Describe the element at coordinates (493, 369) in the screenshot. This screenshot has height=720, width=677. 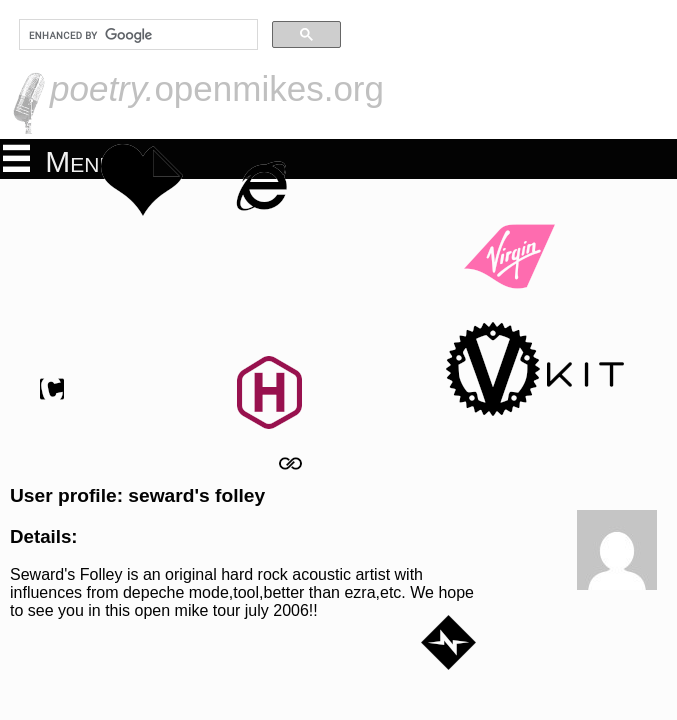
I see `open vaultwarden password manager` at that location.